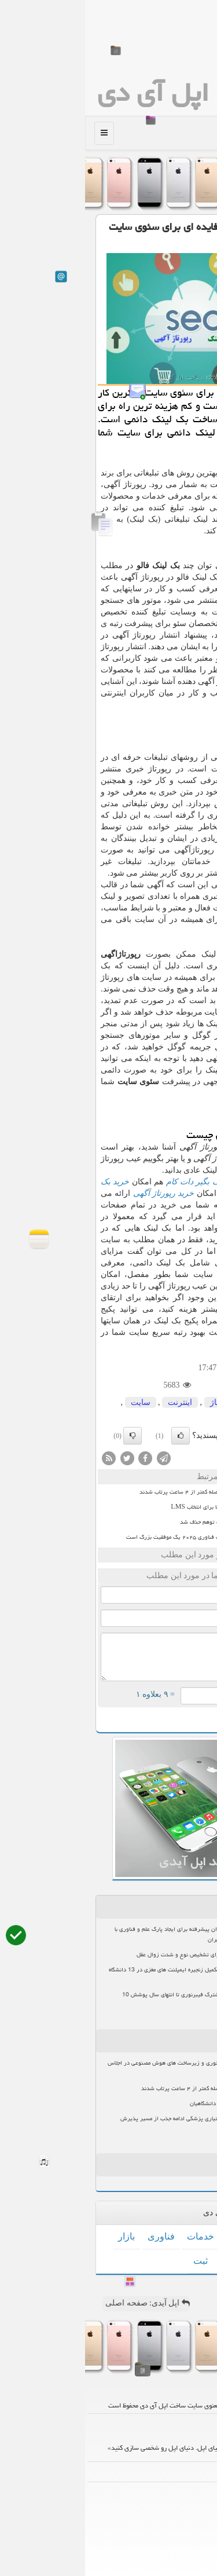 The width and height of the screenshot is (217, 2576). Describe the element at coordinates (61, 276) in the screenshot. I see `access online accounts settings` at that location.